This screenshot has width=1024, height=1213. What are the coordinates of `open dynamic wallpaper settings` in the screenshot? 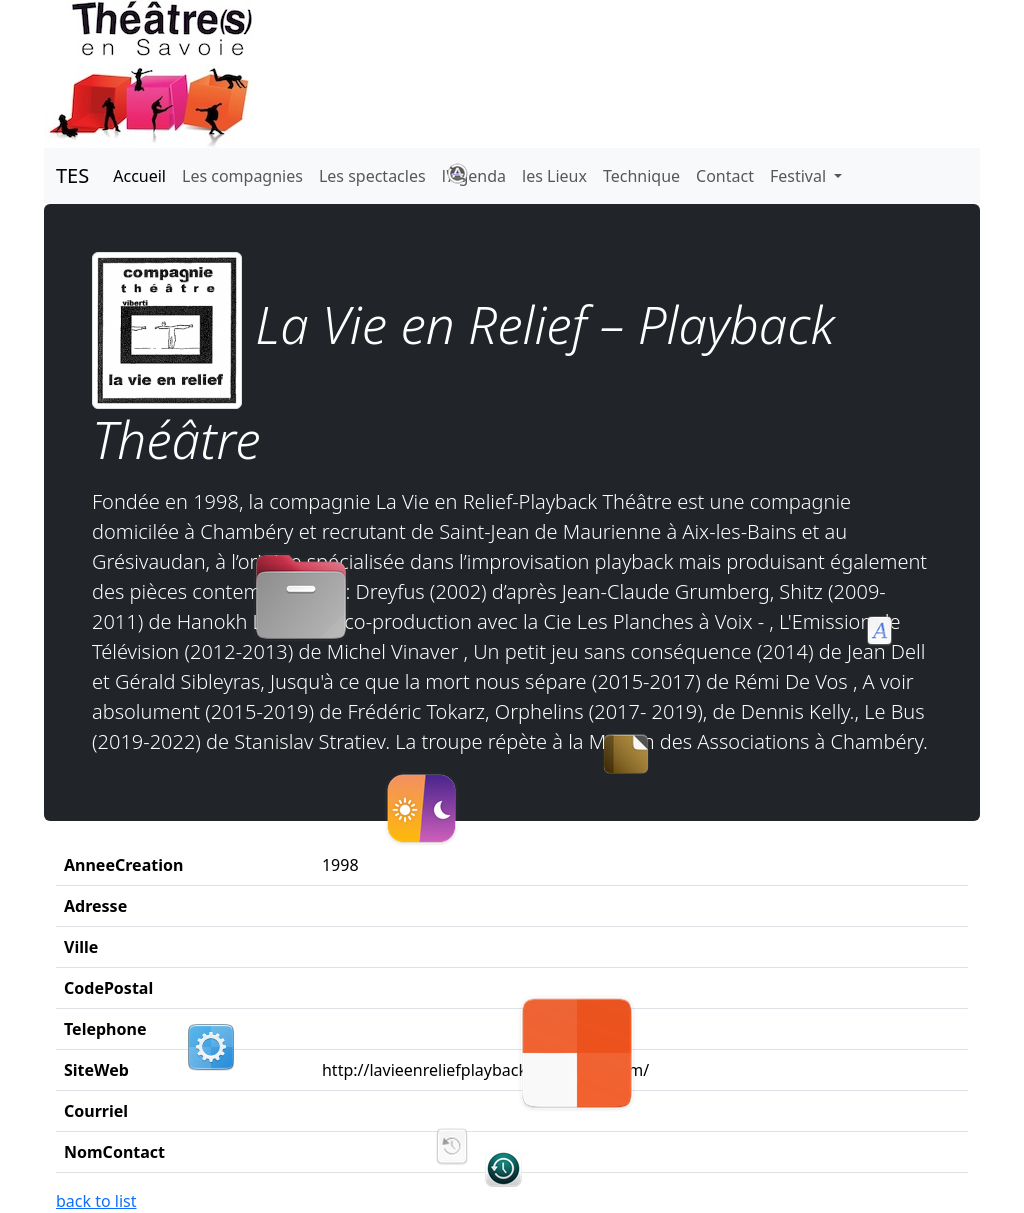 It's located at (421, 808).